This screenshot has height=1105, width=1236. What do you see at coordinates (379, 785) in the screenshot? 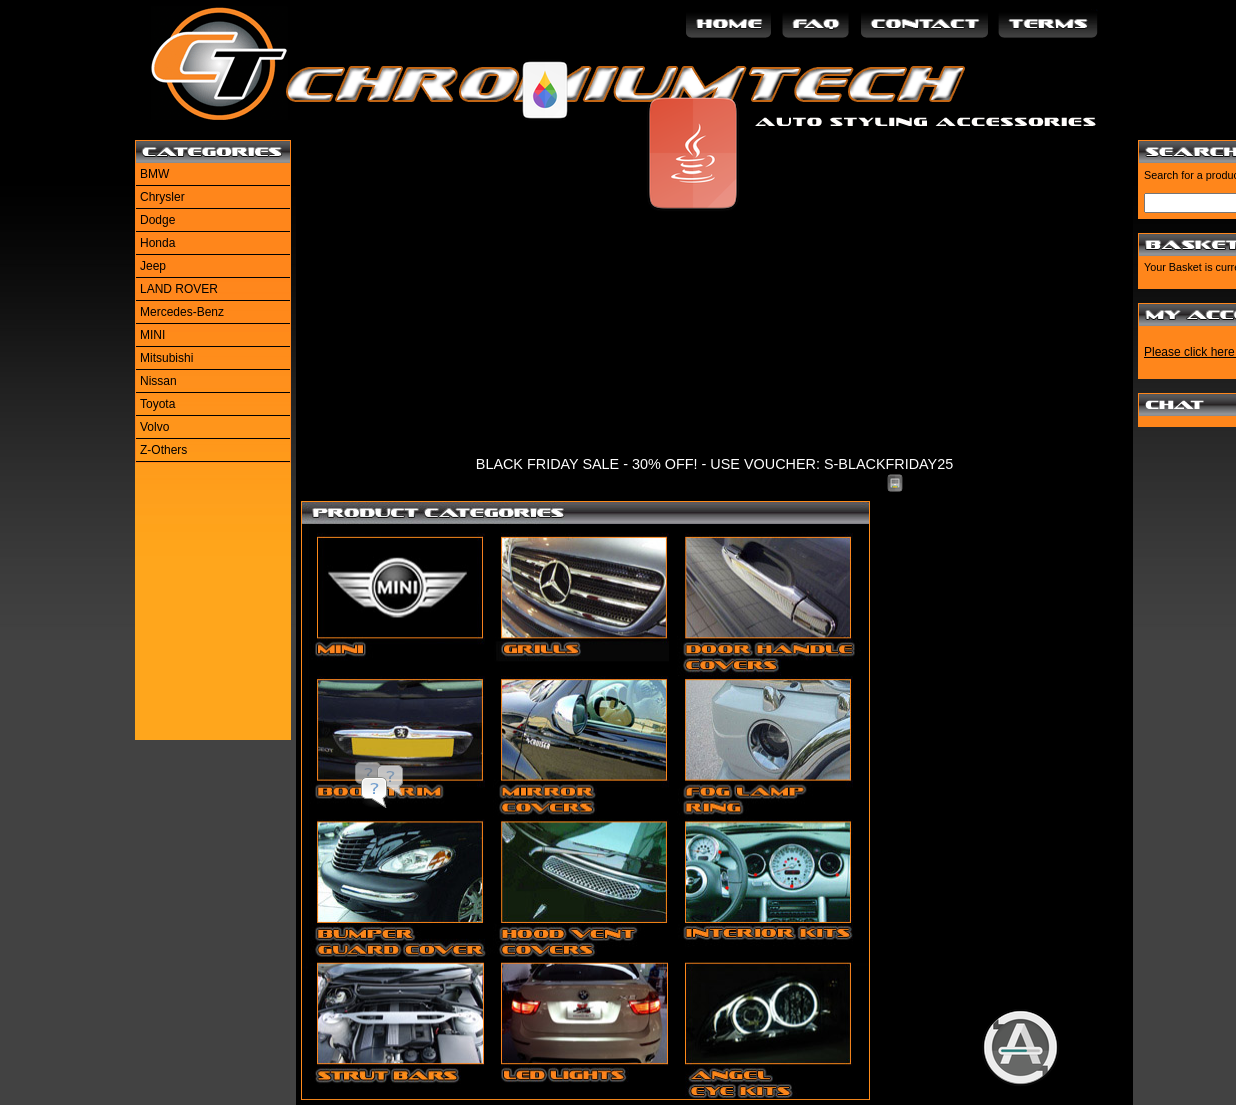
I see `access frequently asked questions` at bounding box center [379, 785].